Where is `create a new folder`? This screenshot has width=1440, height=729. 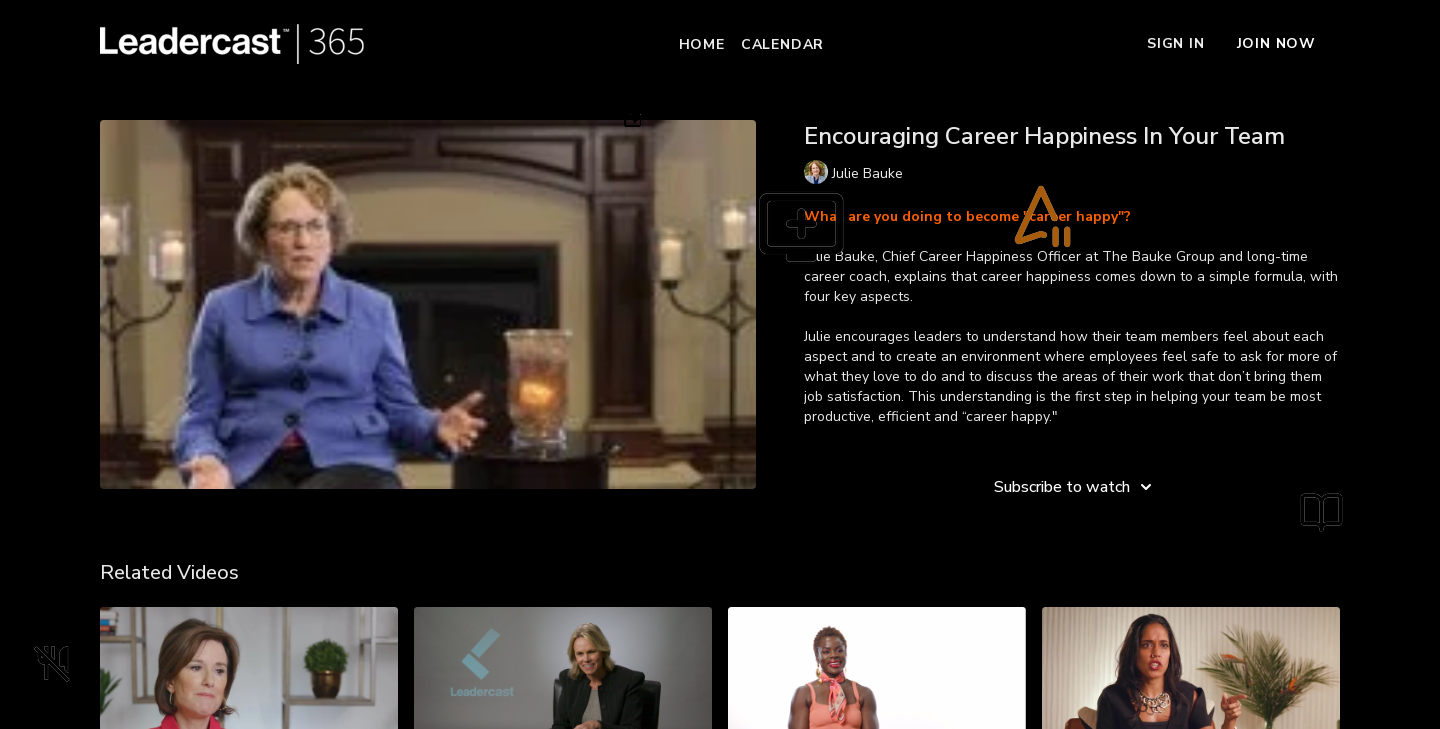
create a new folder is located at coordinates (632, 119).